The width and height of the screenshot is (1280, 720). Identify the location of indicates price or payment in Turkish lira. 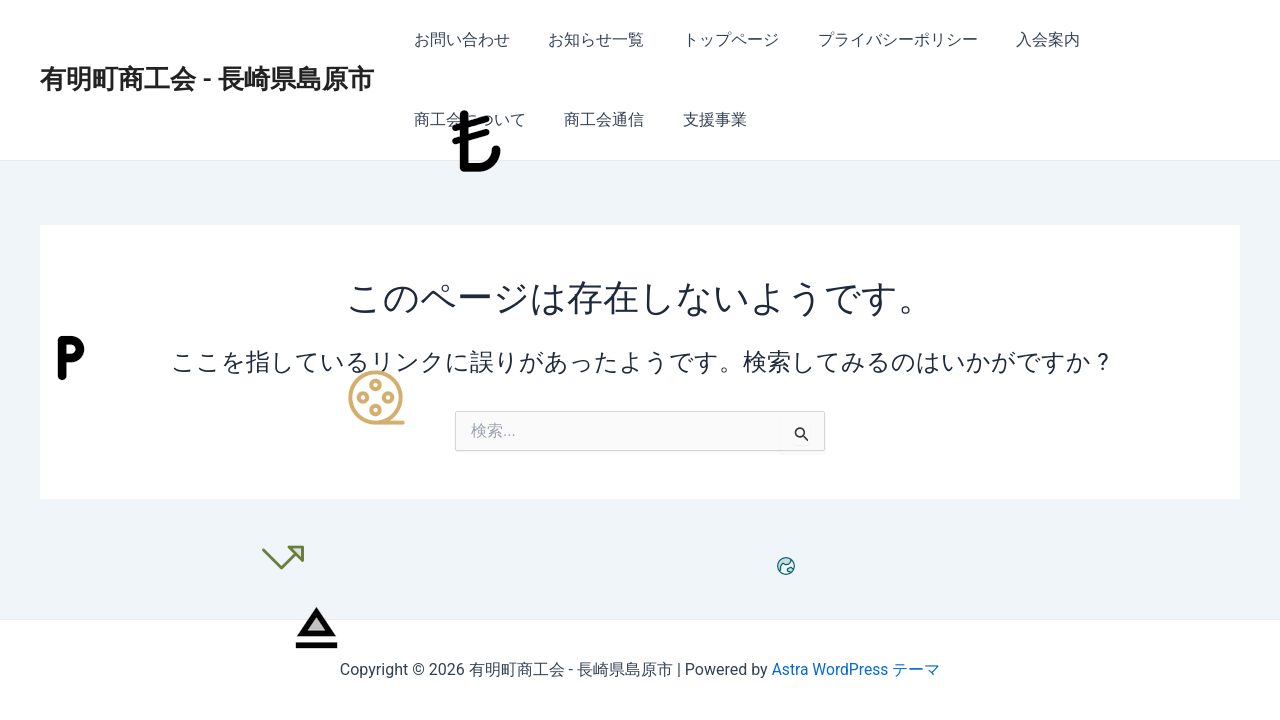
(473, 141).